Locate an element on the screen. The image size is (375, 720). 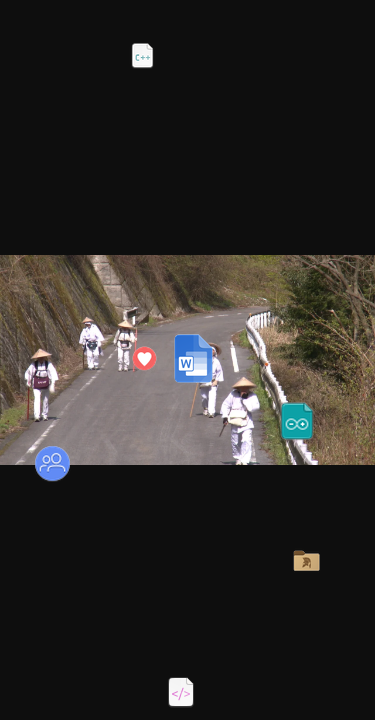
folder containing historical or ancient history files is located at coordinates (306, 561).